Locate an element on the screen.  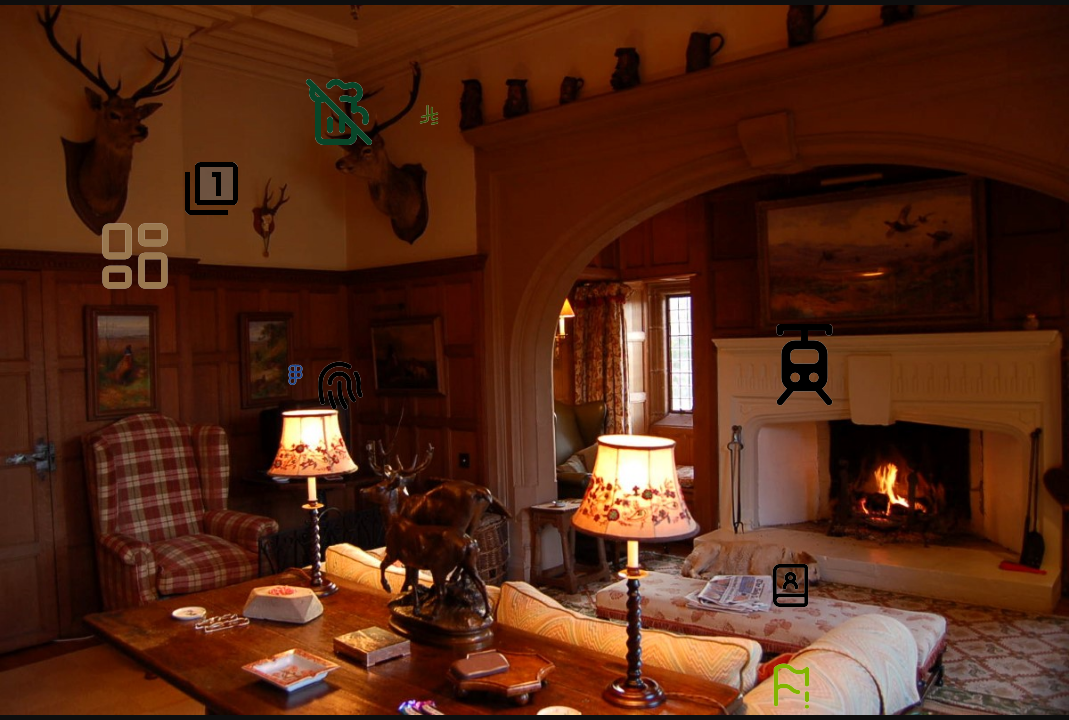
access public transit or tram routes is located at coordinates (804, 363).